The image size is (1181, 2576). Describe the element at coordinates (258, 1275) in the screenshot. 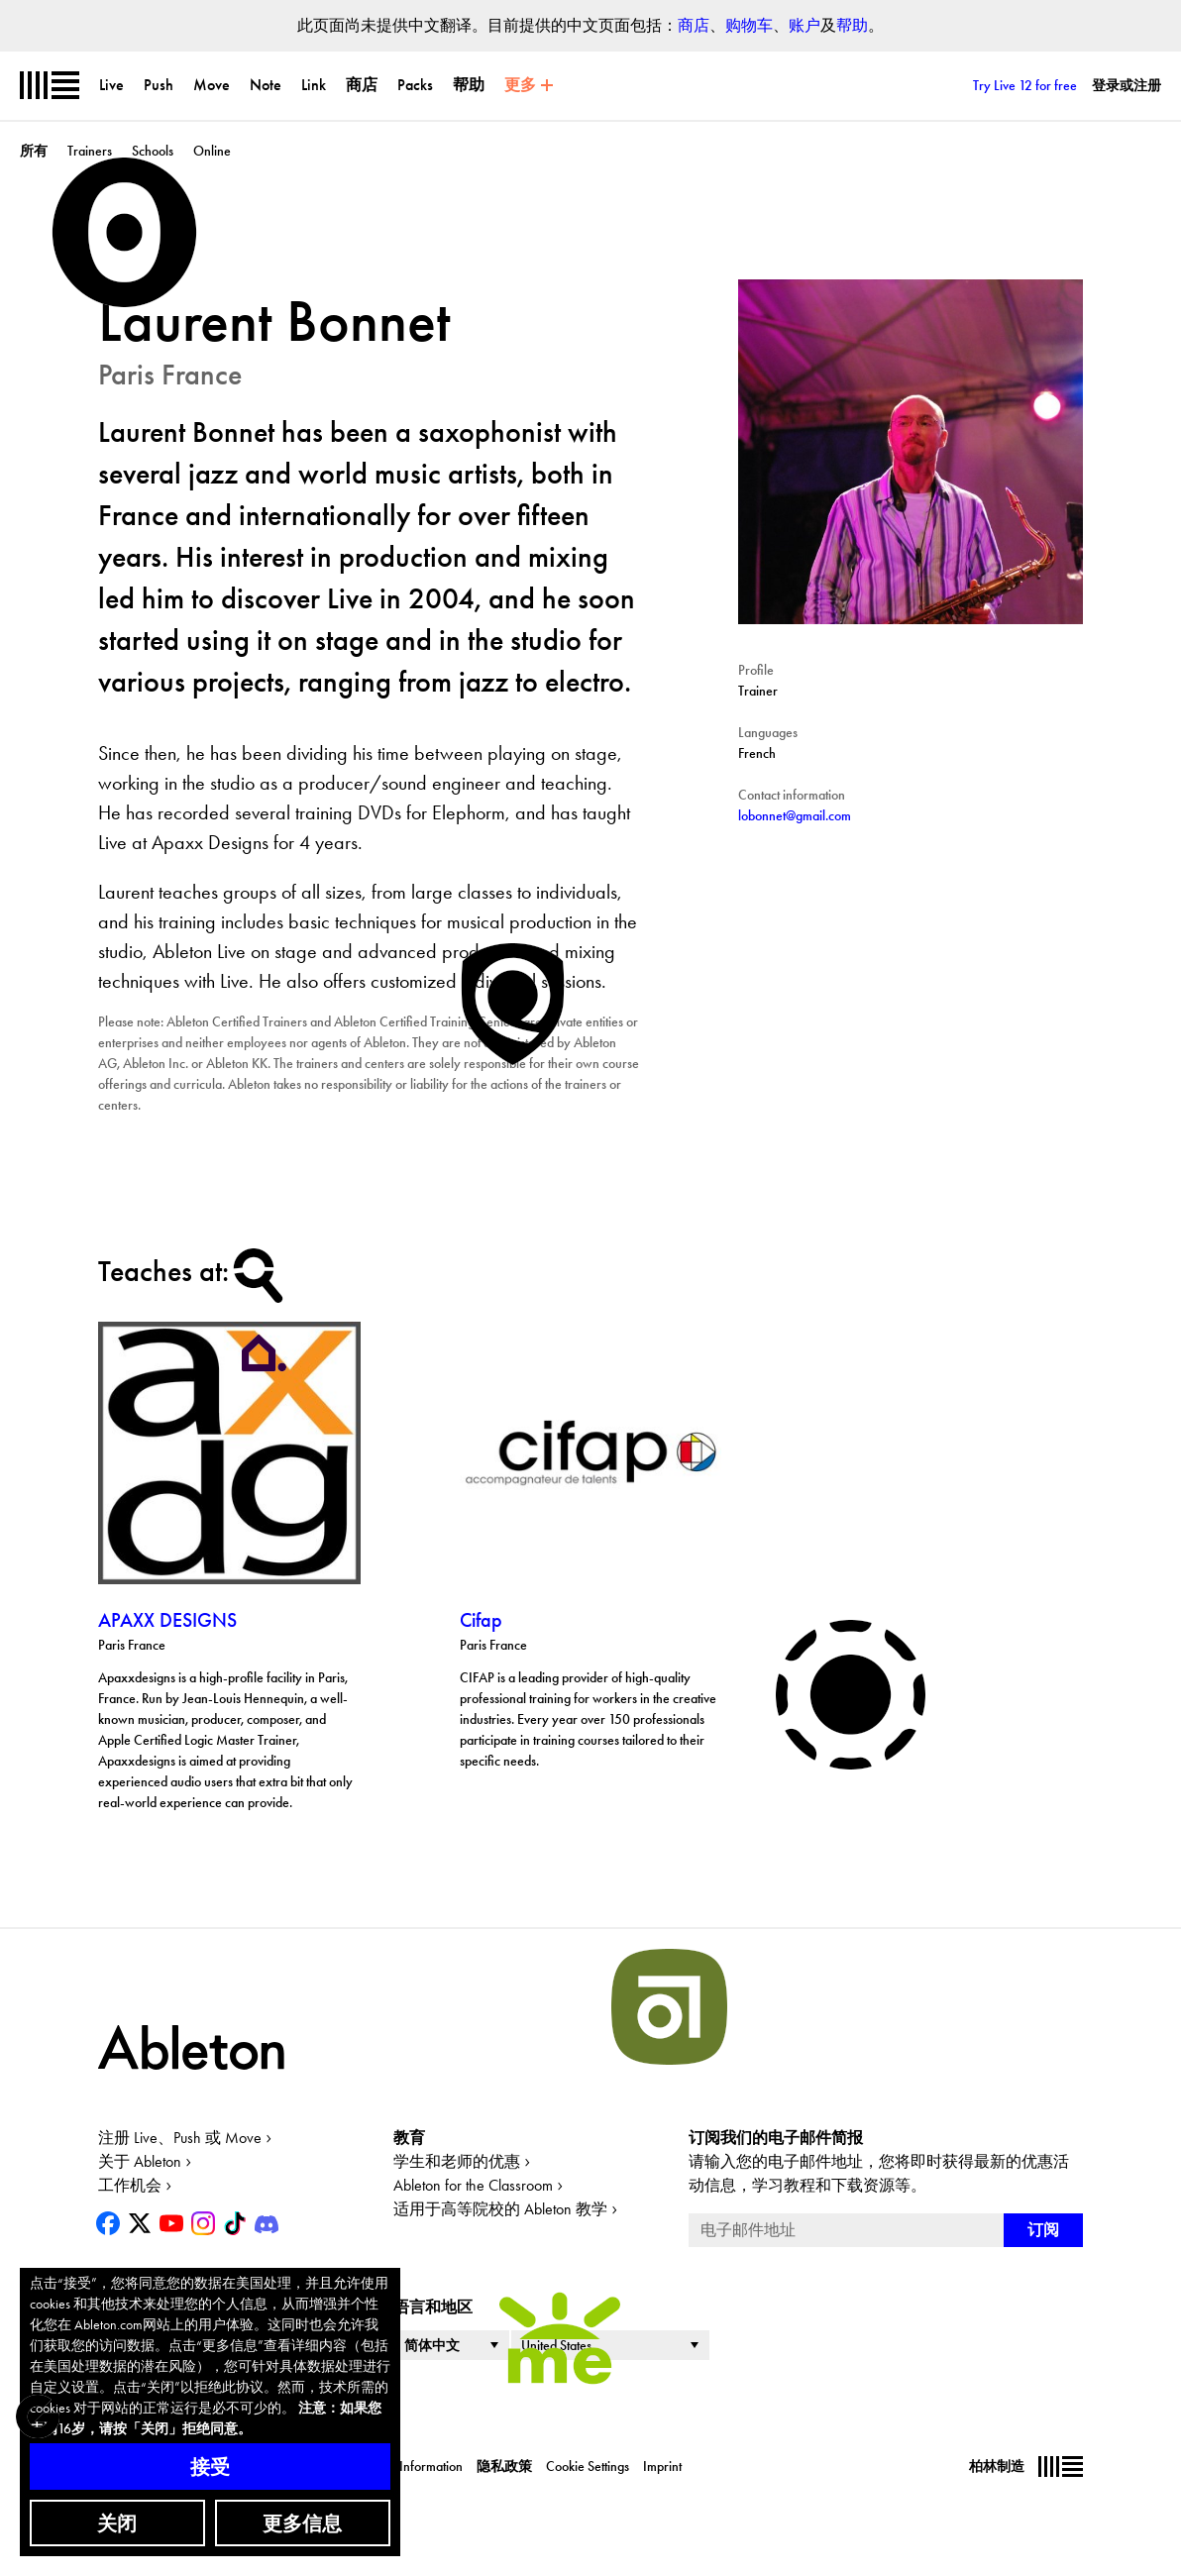

I see `open Startpage private search engine` at that location.